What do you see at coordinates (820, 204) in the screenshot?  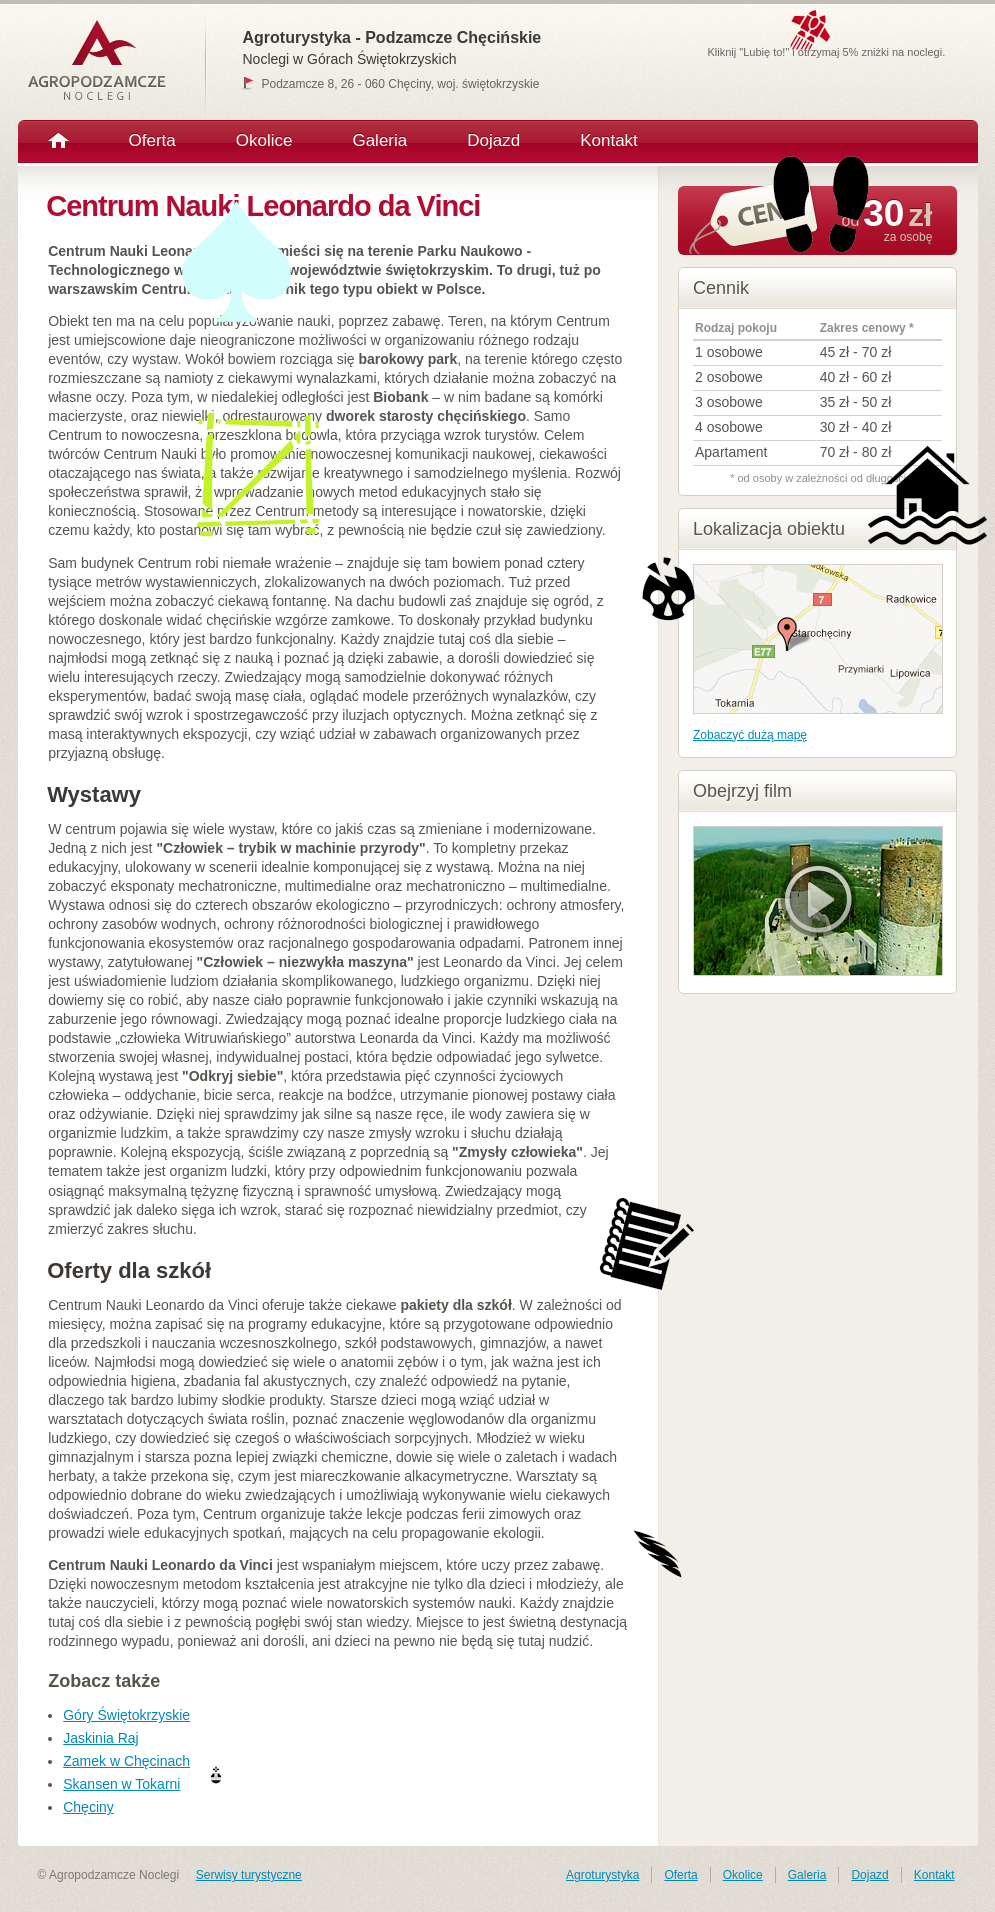 I see `view walking directions or route history` at bounding box center [820, 204].